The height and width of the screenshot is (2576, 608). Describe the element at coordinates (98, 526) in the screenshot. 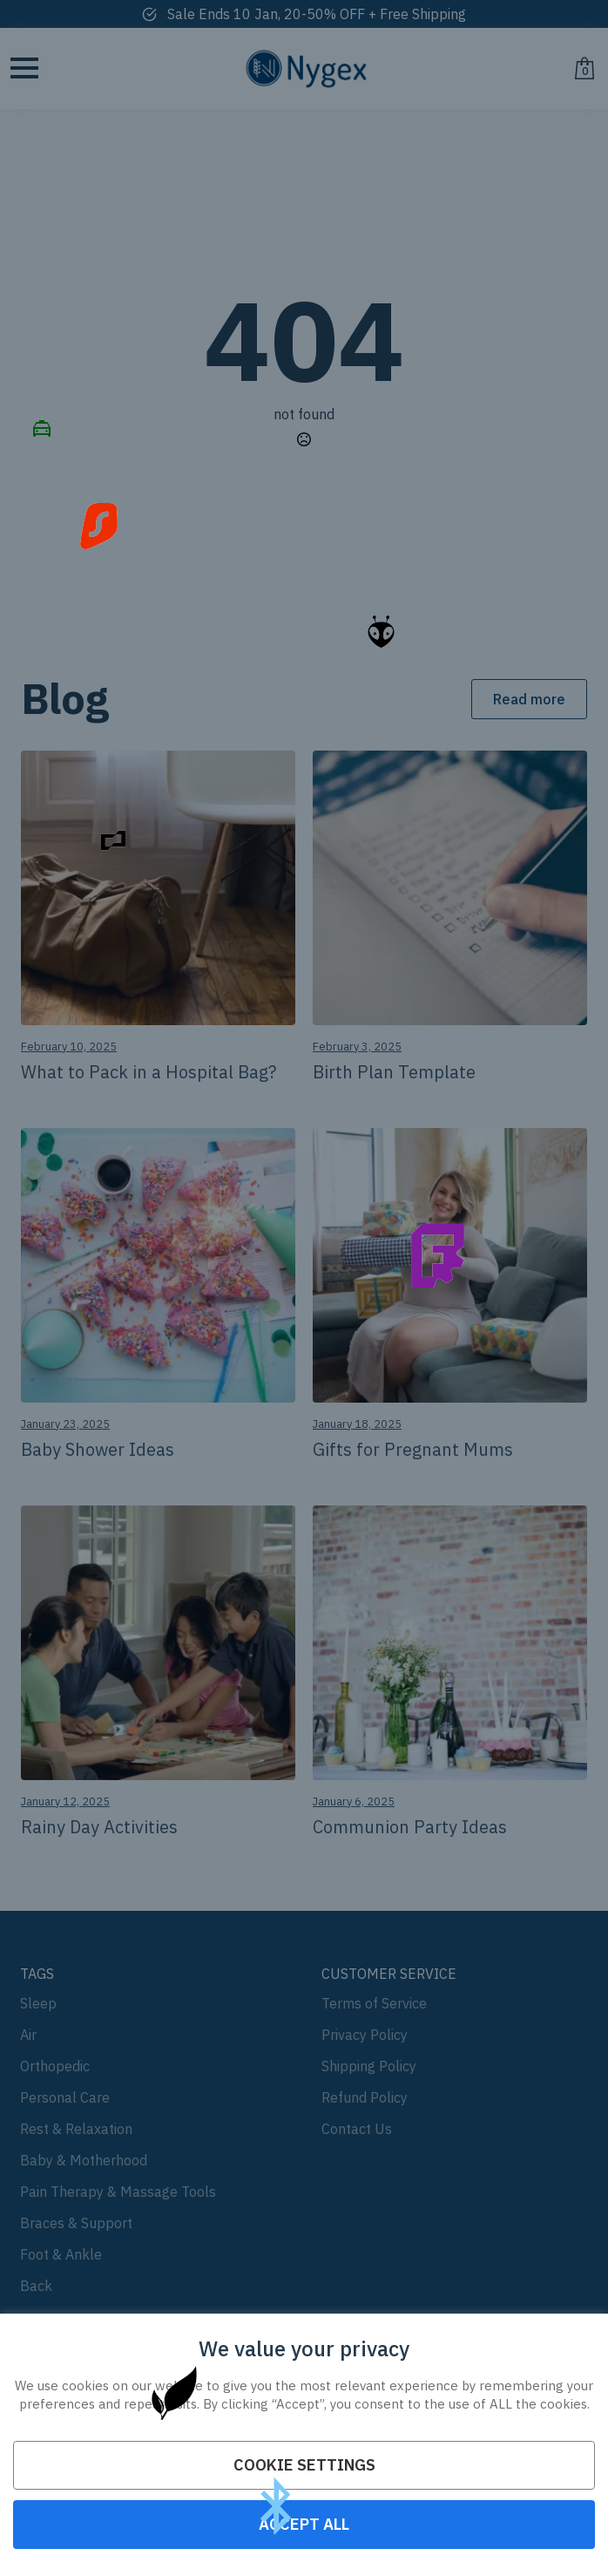

I see `open surfshark vpn app` at that location.